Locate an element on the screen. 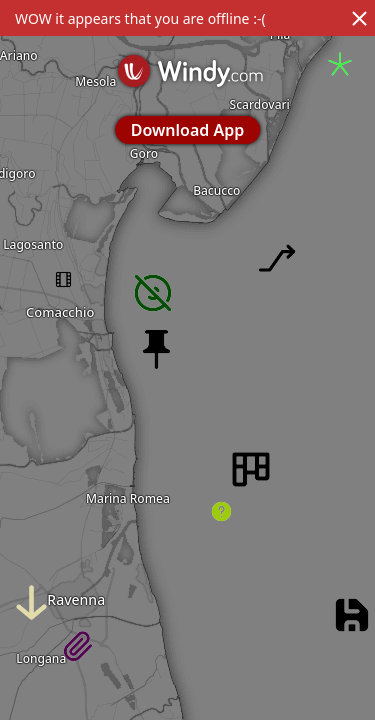 This screenshot has height=720, width=375. download a file or content is located at coordinates (31, 602).